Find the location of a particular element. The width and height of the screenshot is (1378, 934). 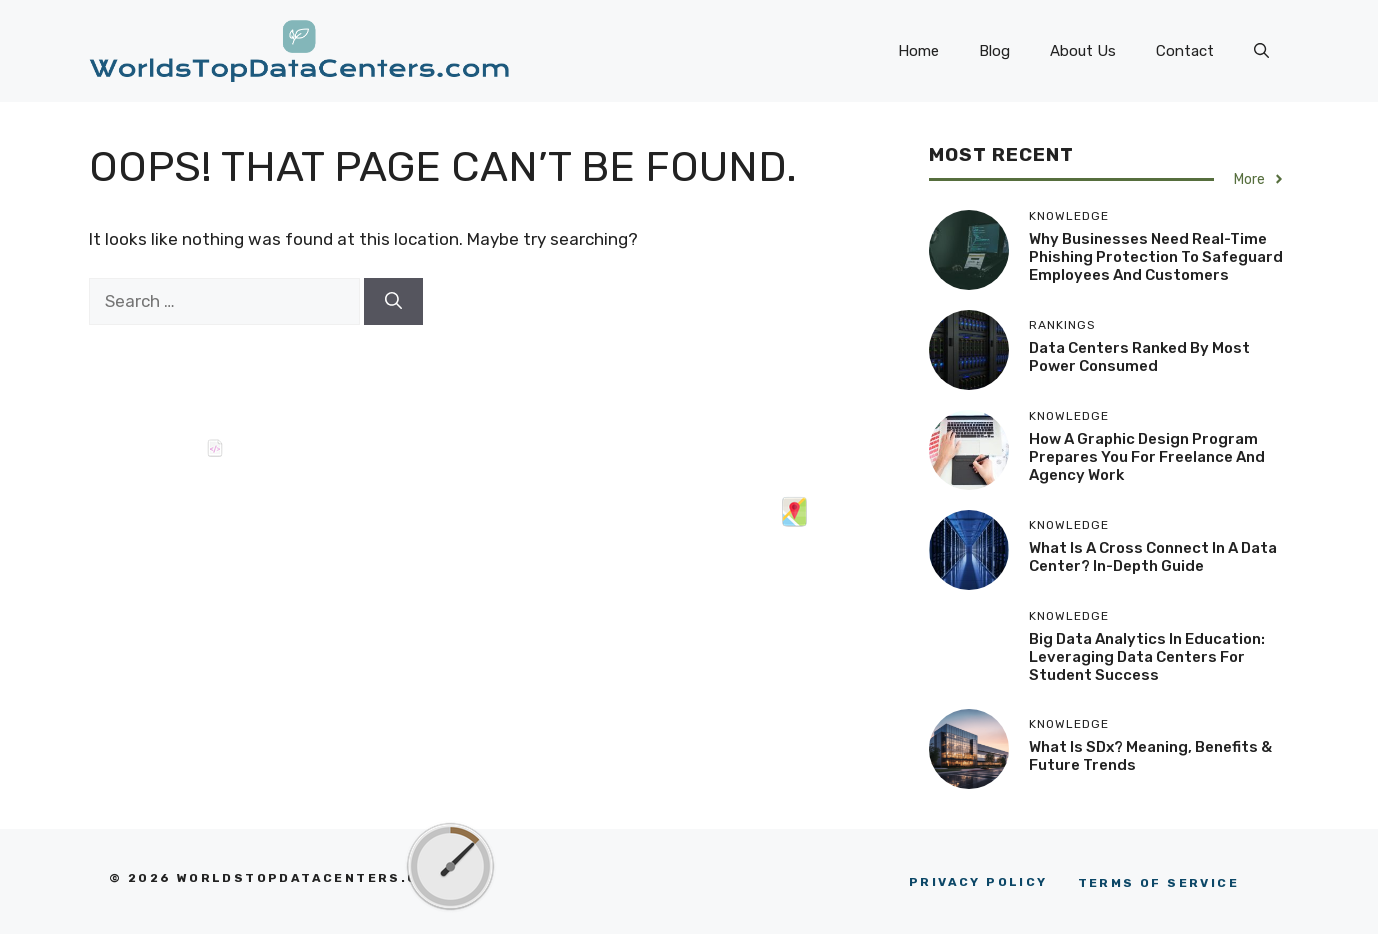

open sysprof system profiler application is located at coordinates (450, 866).